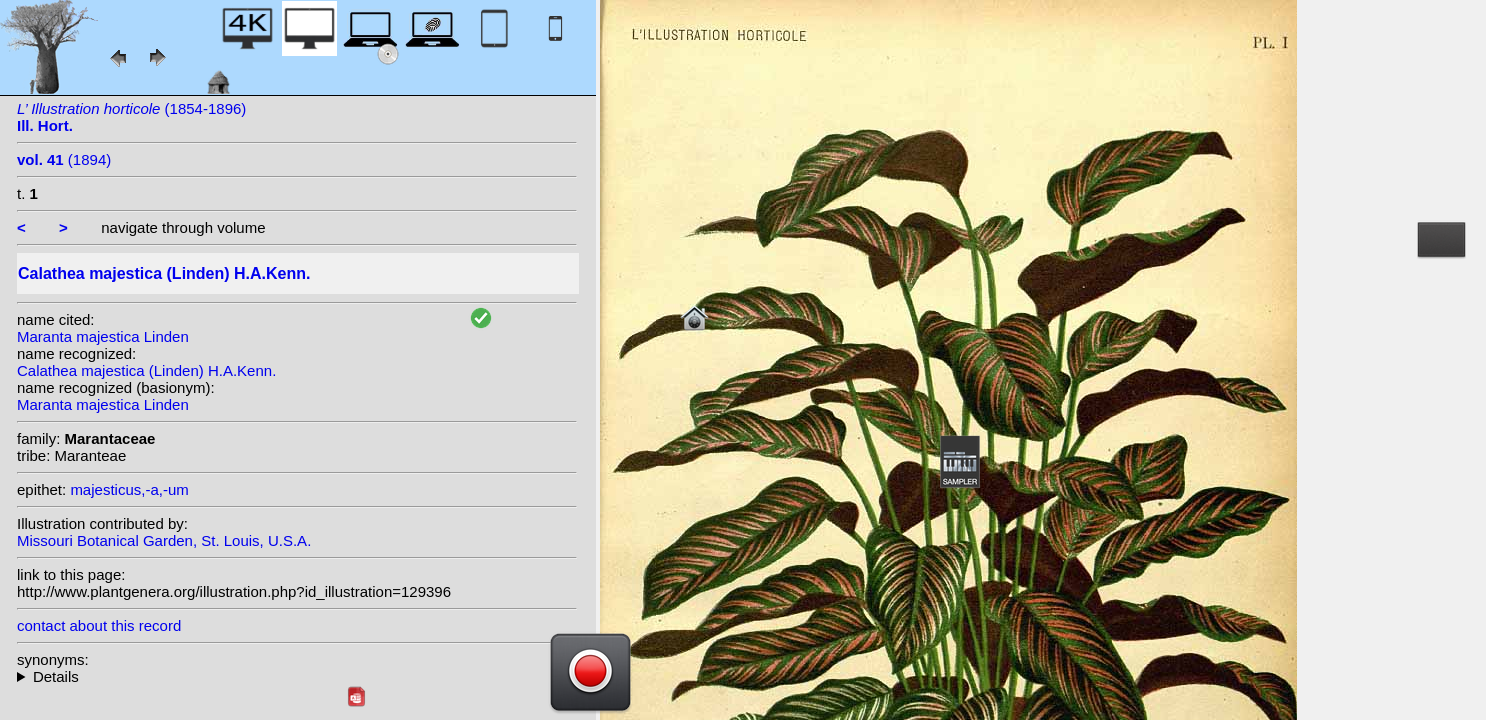  Describe the element at coordinates (590, 673) in the screenshot. I see `view notifications and alerts` at that location.